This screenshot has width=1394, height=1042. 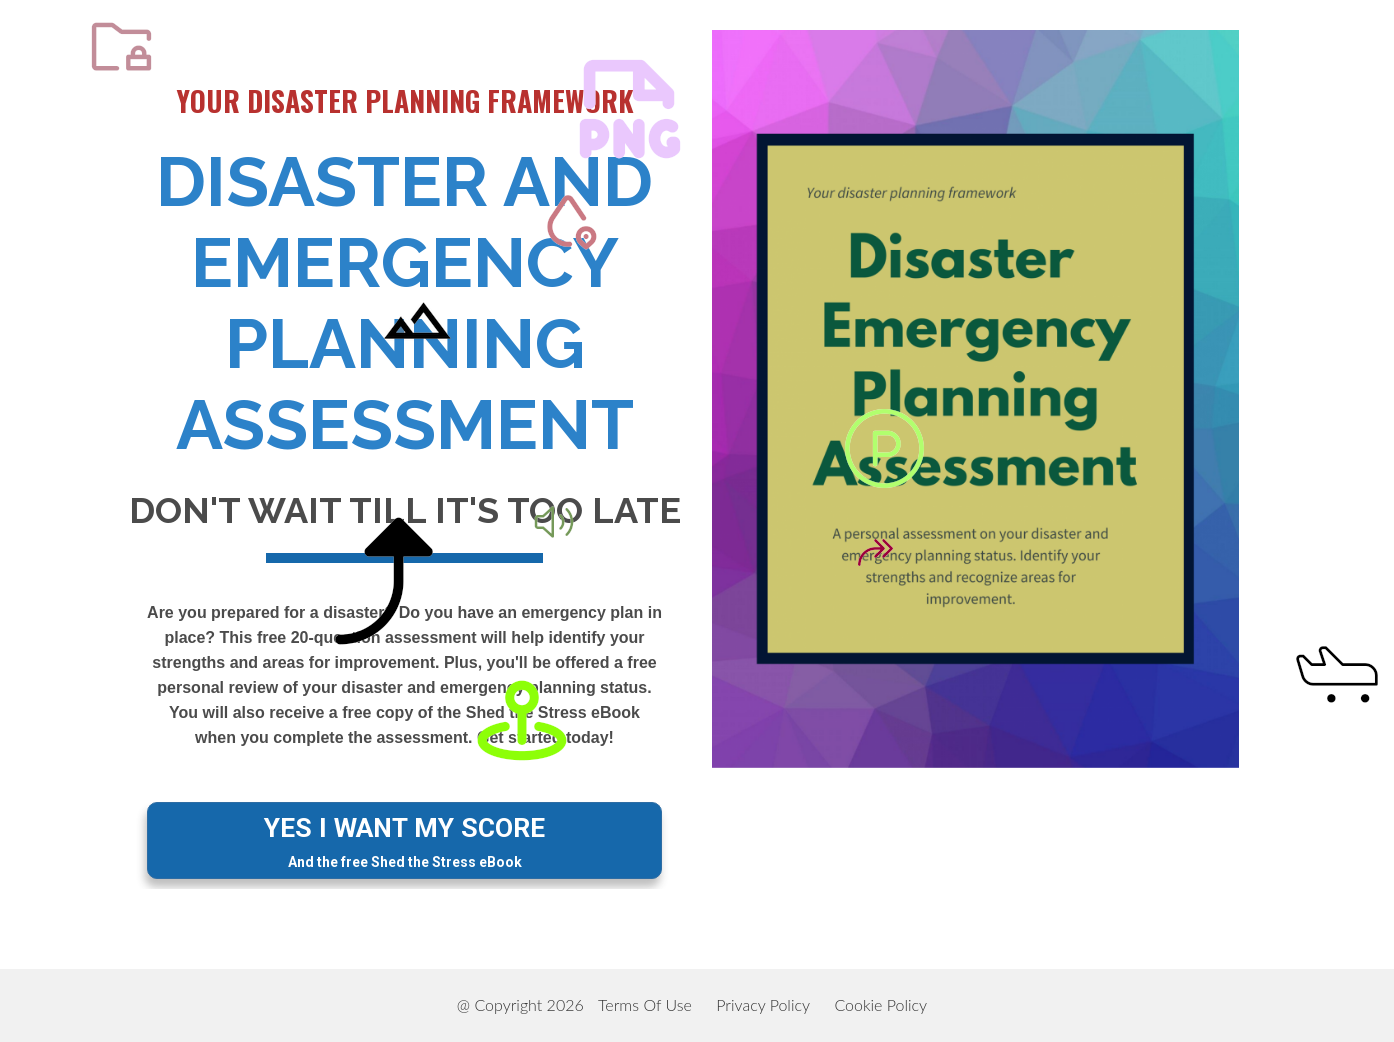 What do you see at coordinates (568, 221) in the screenshot?
I see `view water source location` at bounding box center [568, 221].